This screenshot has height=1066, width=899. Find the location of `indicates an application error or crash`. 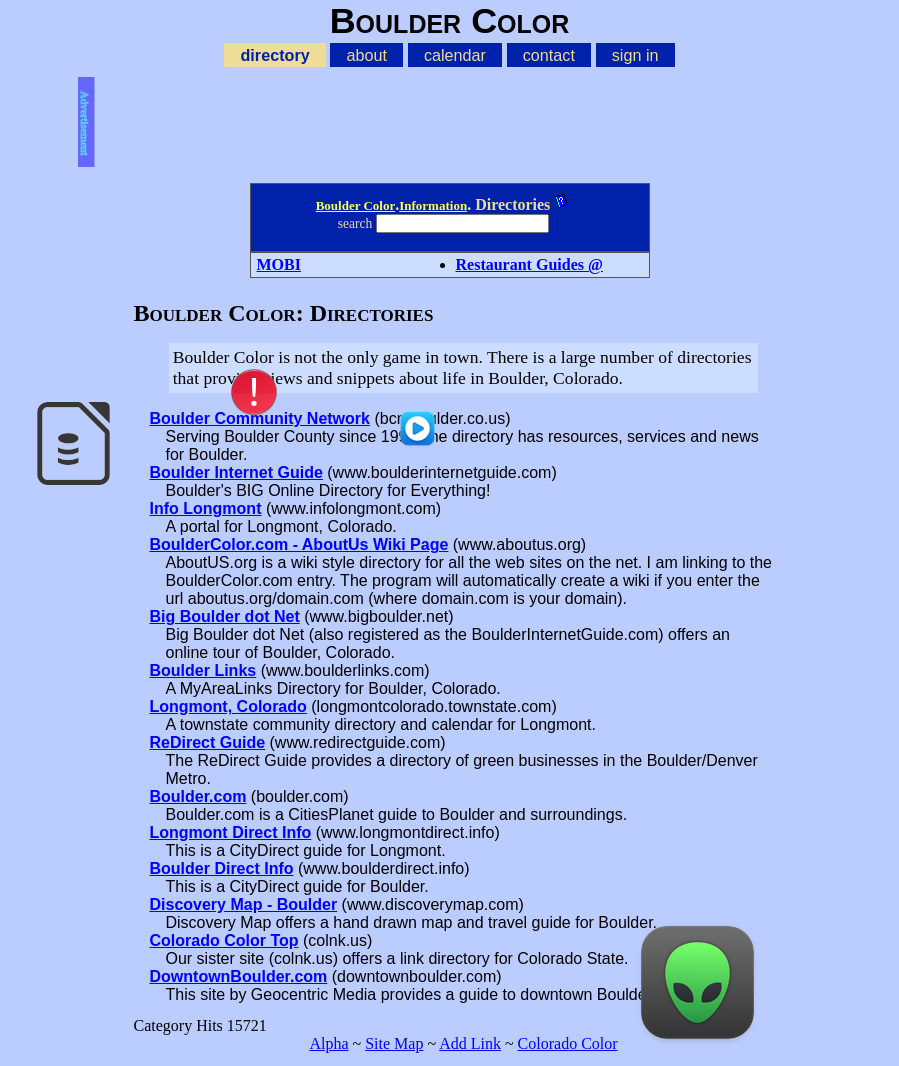

indicates an application error or crash is located at coordinates (254, 392).